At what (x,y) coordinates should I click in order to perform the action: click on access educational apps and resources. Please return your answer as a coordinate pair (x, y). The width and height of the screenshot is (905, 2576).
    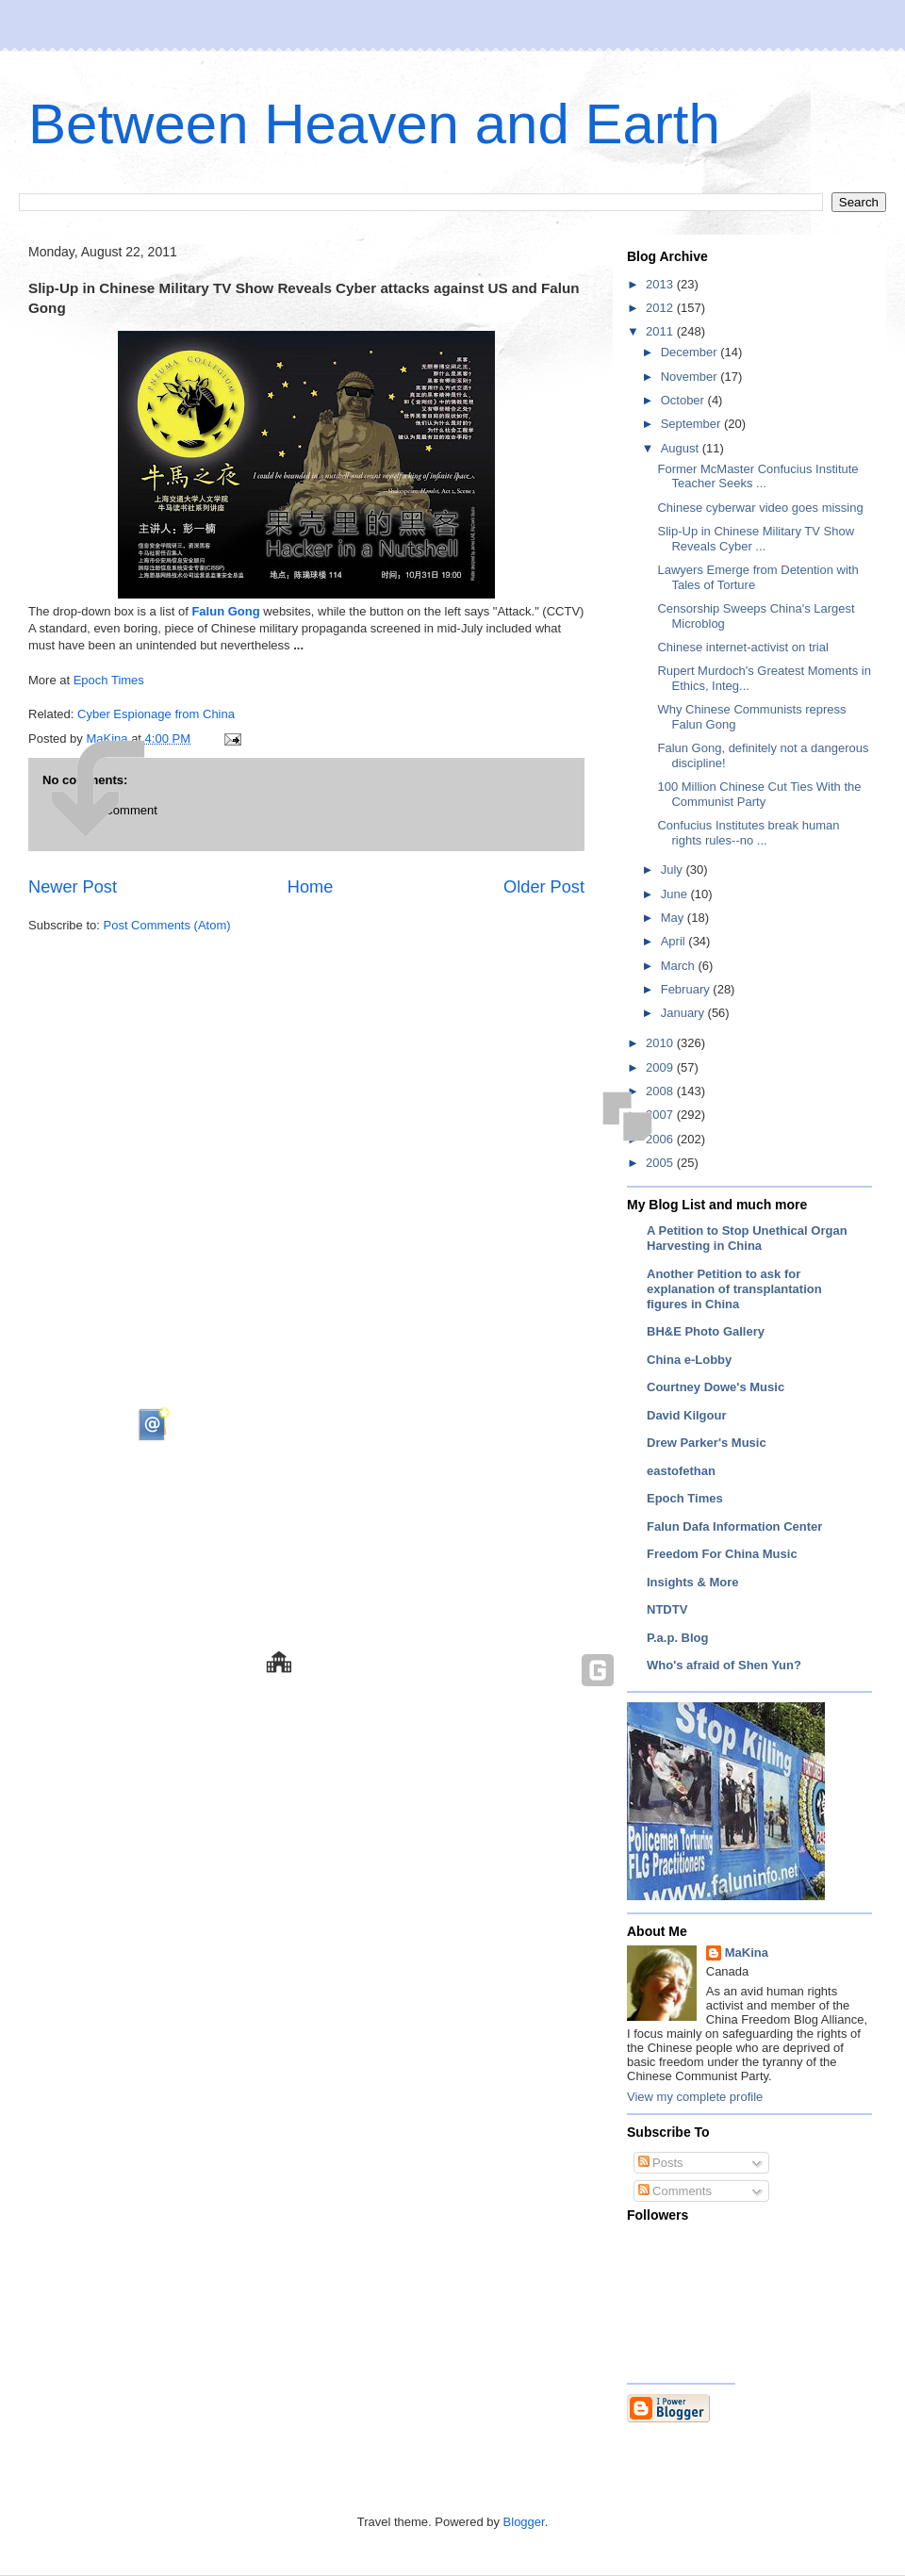
    Looking at the image, I should click on (278, 1663).